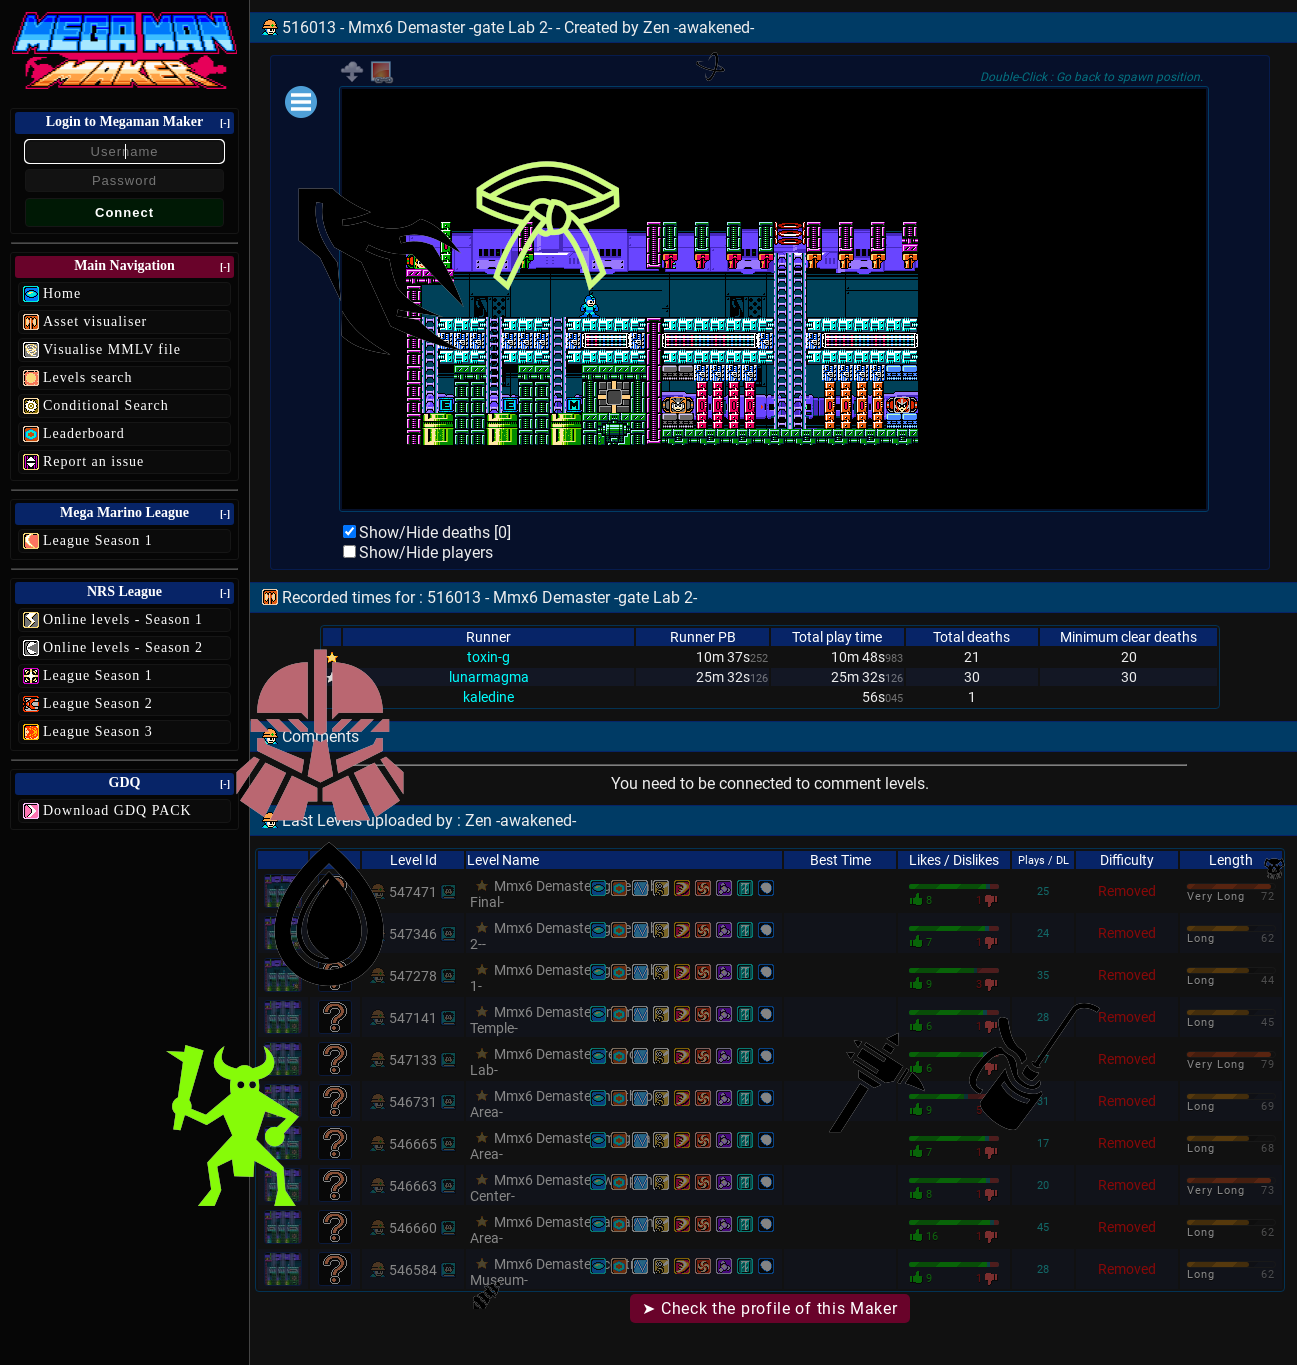 The height and width of the screenshot is (1365, 1297). What do you see at coordinates (878, 1081) in the screenshot?
I see `select warhammer as your weapon` at bounding box center [878, 1081].